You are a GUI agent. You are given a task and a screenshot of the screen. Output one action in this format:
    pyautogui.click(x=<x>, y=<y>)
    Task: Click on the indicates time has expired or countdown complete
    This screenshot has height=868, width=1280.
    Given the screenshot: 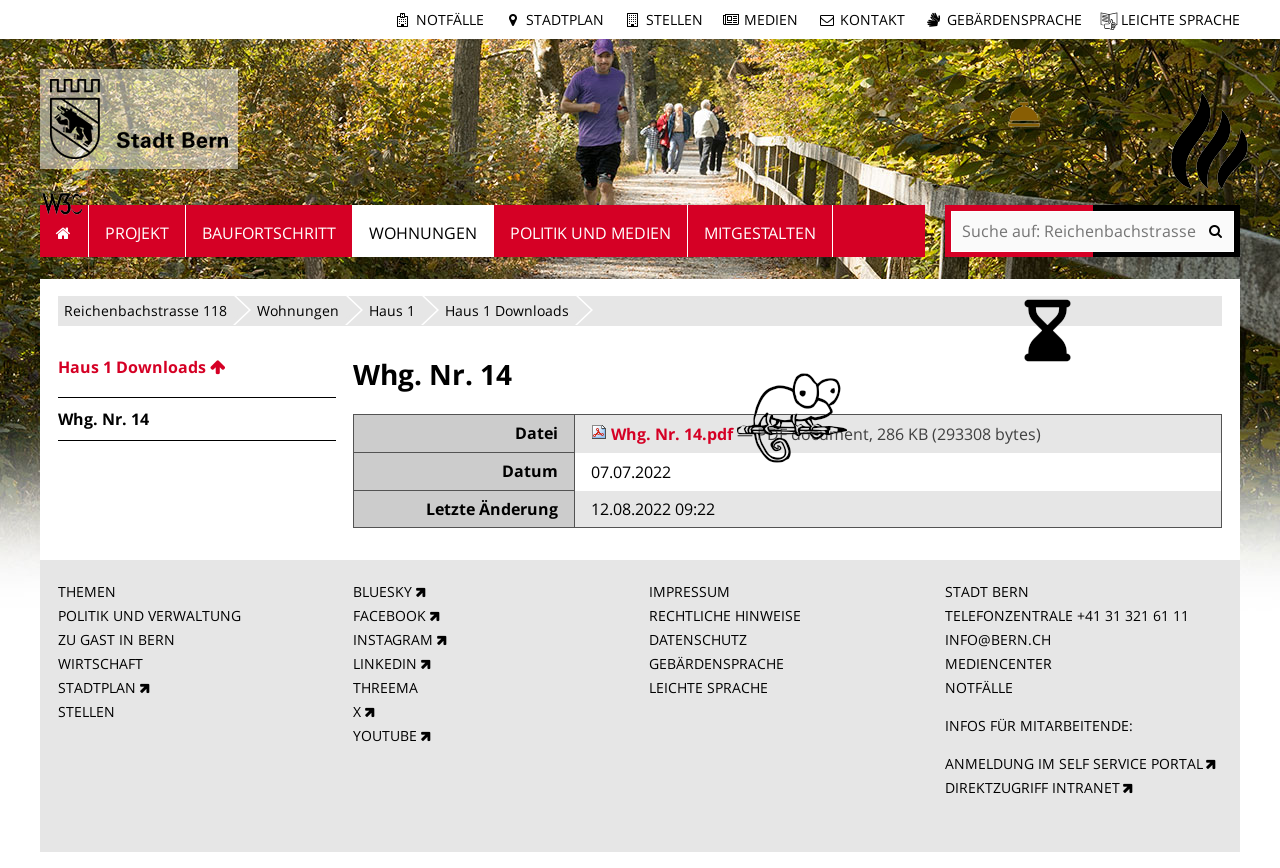 What is the action you would take?
    pyautogui.click(x=1047, y=330)
    